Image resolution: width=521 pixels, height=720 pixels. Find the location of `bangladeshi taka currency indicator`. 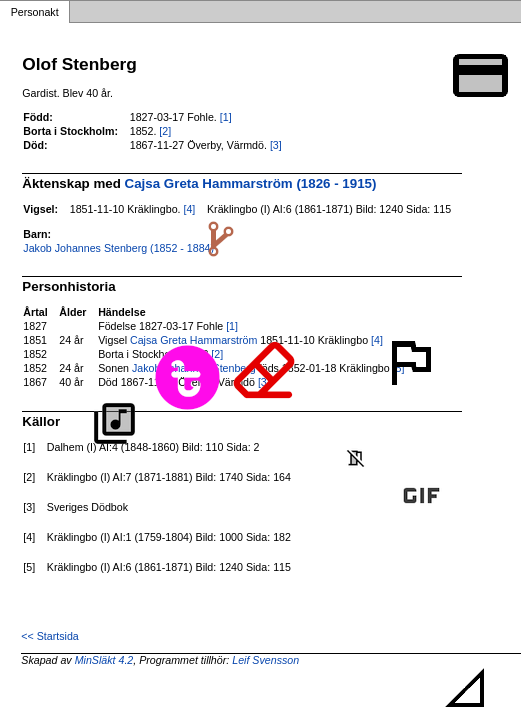

bangladeshi taka currency indicator is located at coordinates (187, 377).